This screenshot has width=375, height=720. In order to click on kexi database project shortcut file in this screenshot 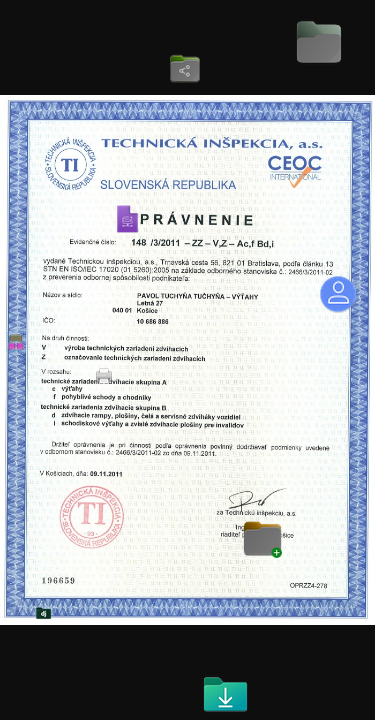, I will do `click(127, 219)`.